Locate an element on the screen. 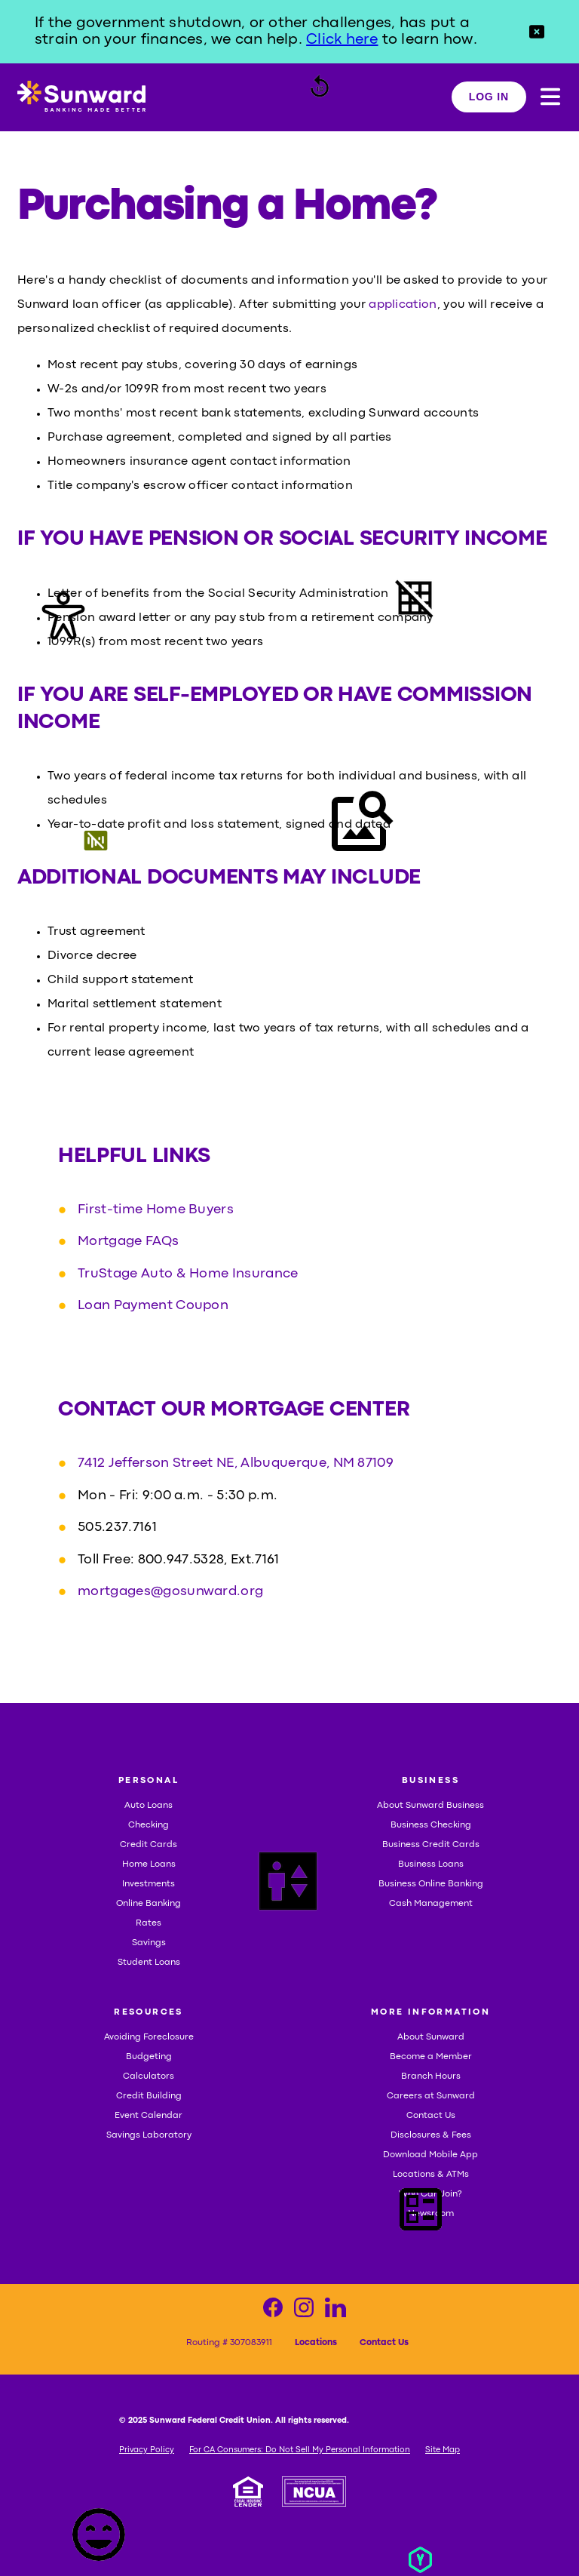 Image resolution: width=579 pixels, height=2576 pixels. replay the last 10 seconds is located at coordinates (320, 87).